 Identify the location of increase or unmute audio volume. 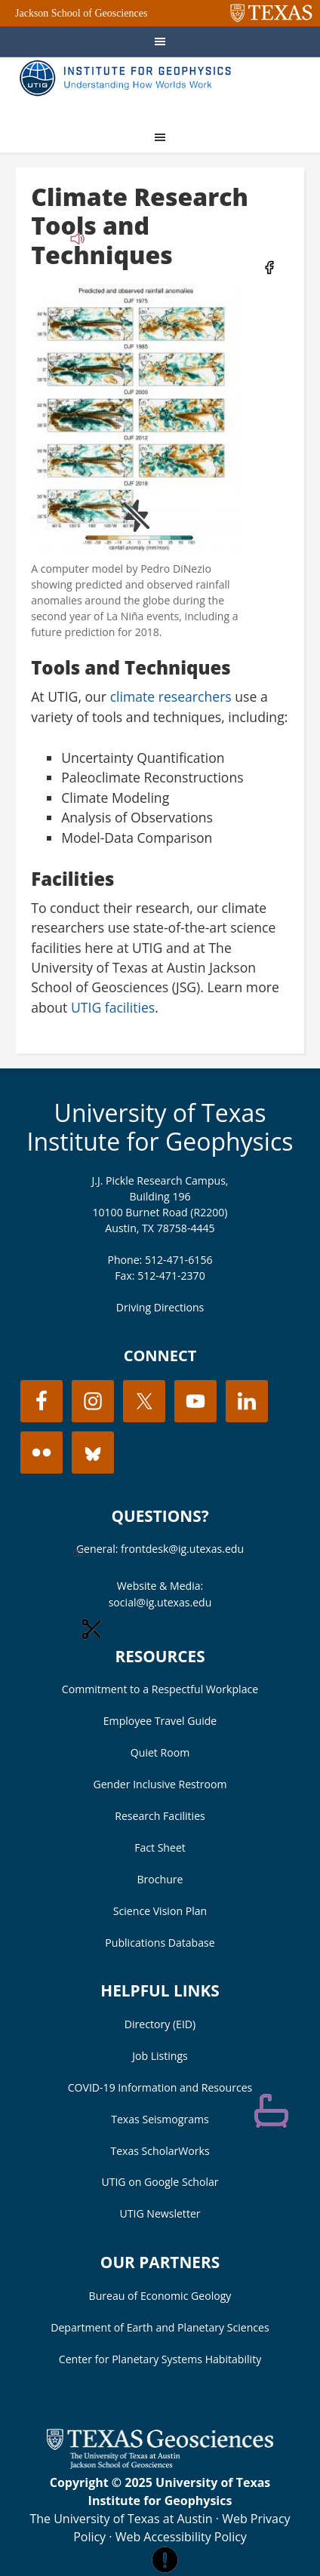
(77, 238).